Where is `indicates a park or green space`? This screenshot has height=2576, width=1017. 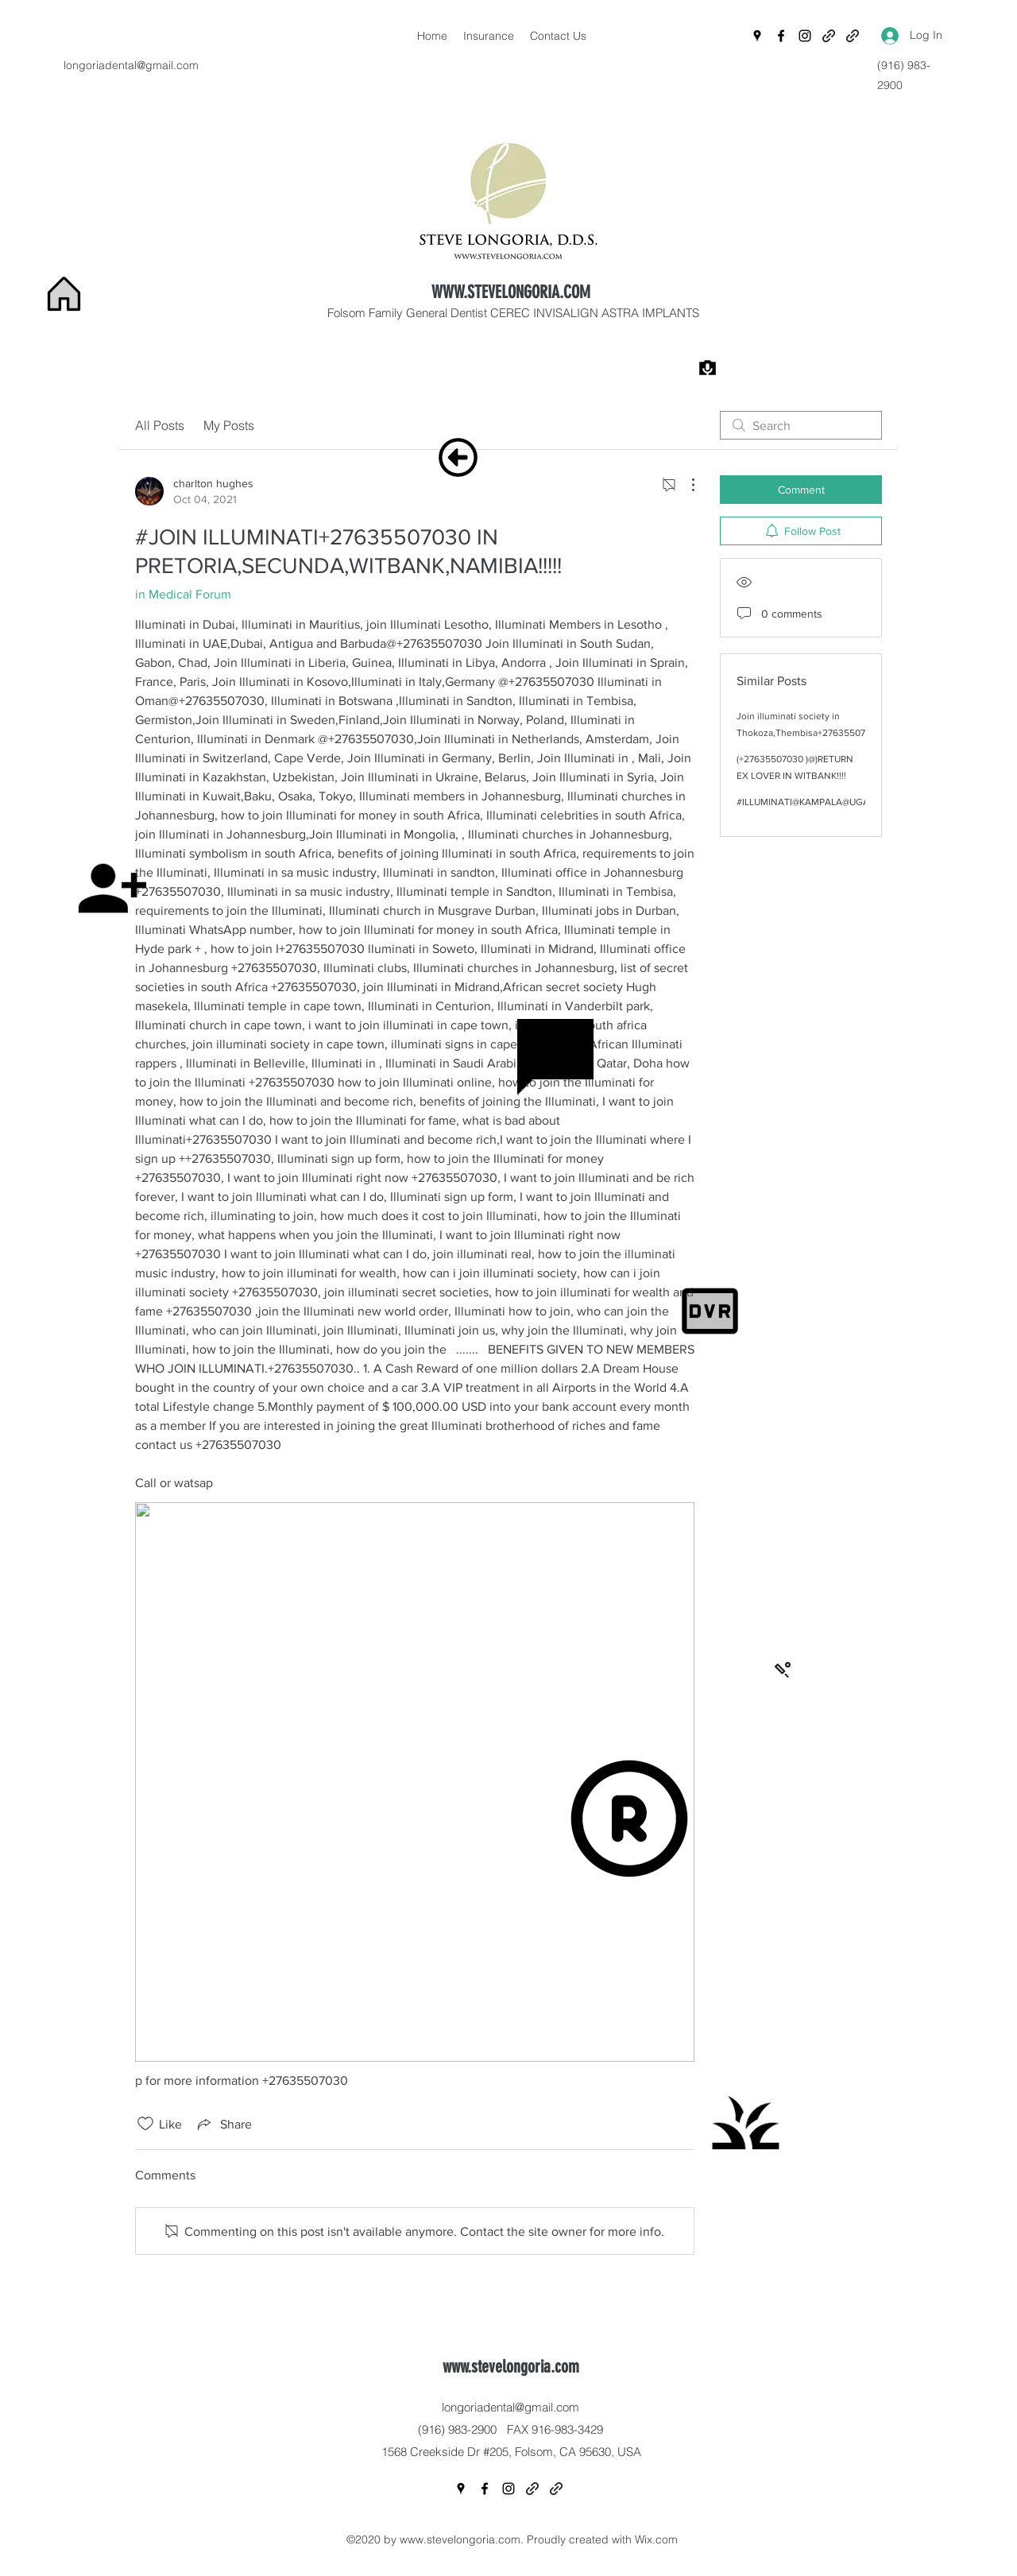 indicates a park or green space is located at coordinates (745, 2122).